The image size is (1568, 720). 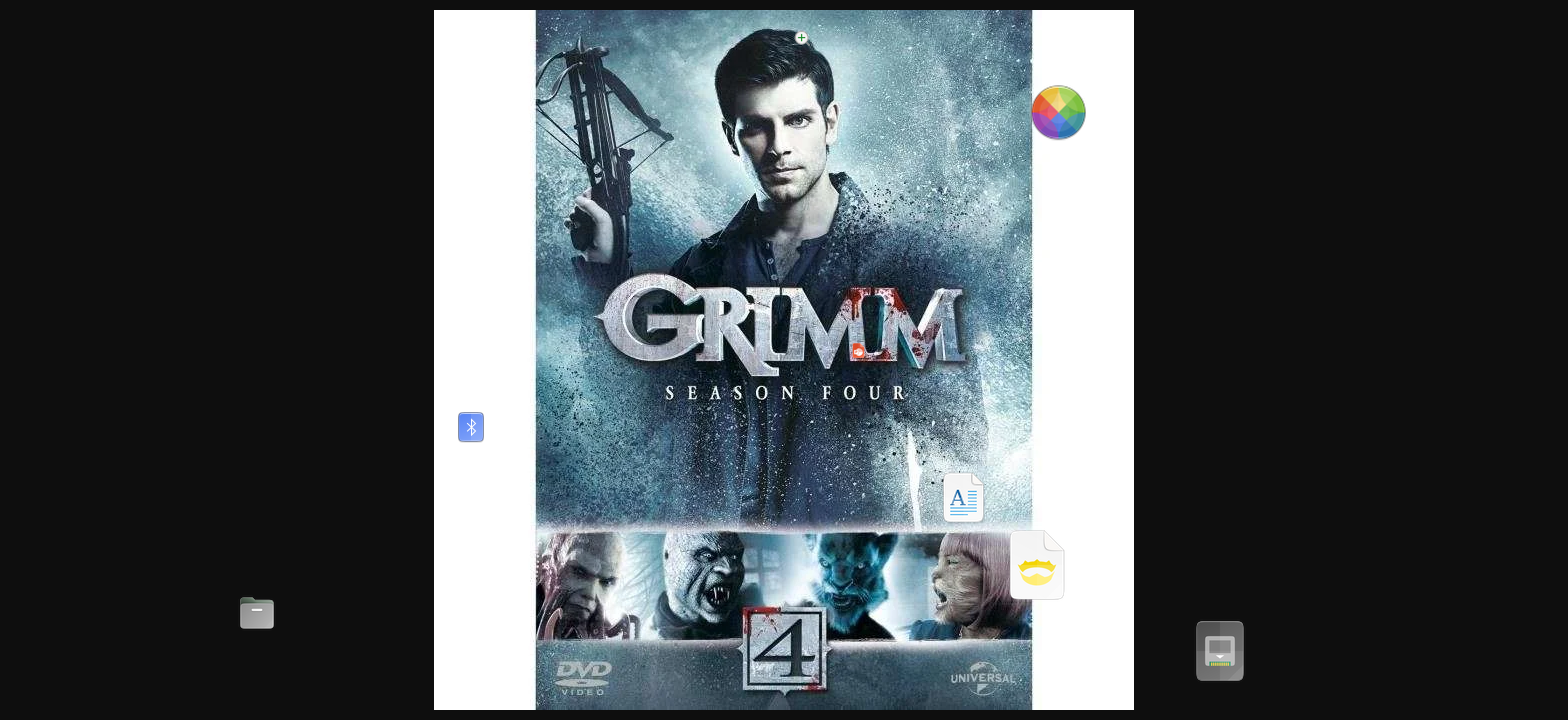 I want to click on indicates bluetooth is currently enabled and active, so click(x=471, y=427).